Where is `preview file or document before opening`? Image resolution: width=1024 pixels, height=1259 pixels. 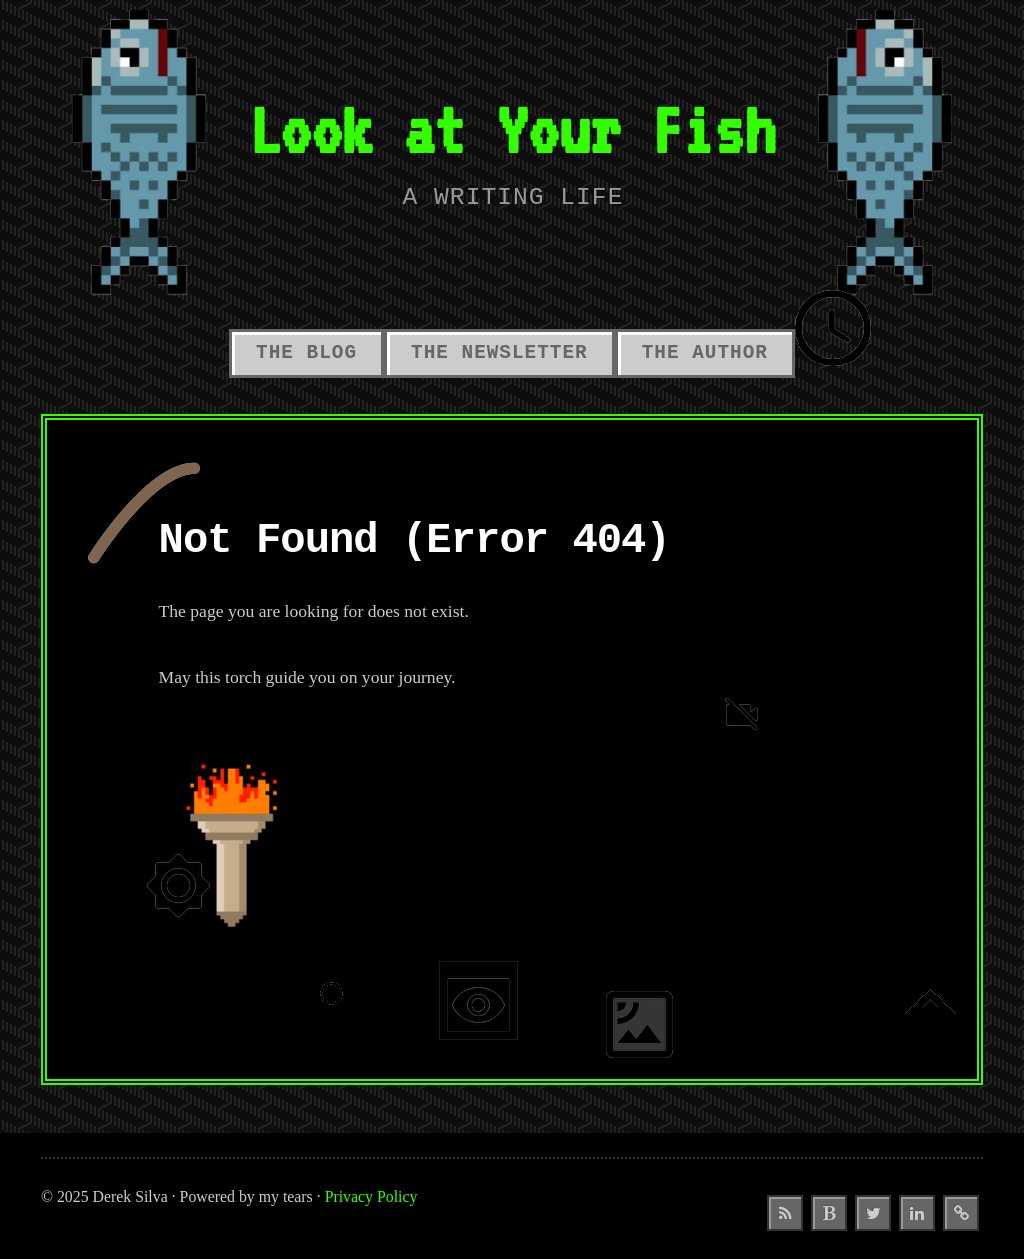
preview file or document before opening is located at coordinates (478, 1000).